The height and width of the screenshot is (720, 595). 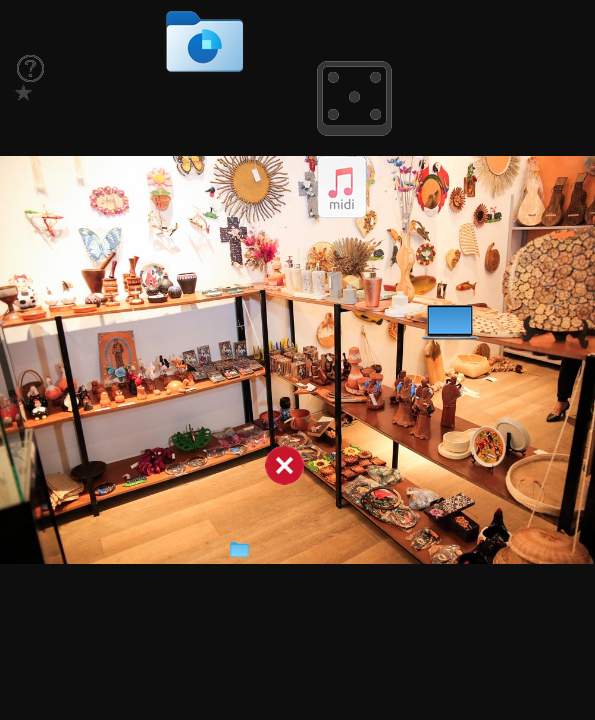 What do you see at coordinates (239, 549) in the screenshot?
I see `folder template for creating custom folder icons` at bounding box center [239, 549].